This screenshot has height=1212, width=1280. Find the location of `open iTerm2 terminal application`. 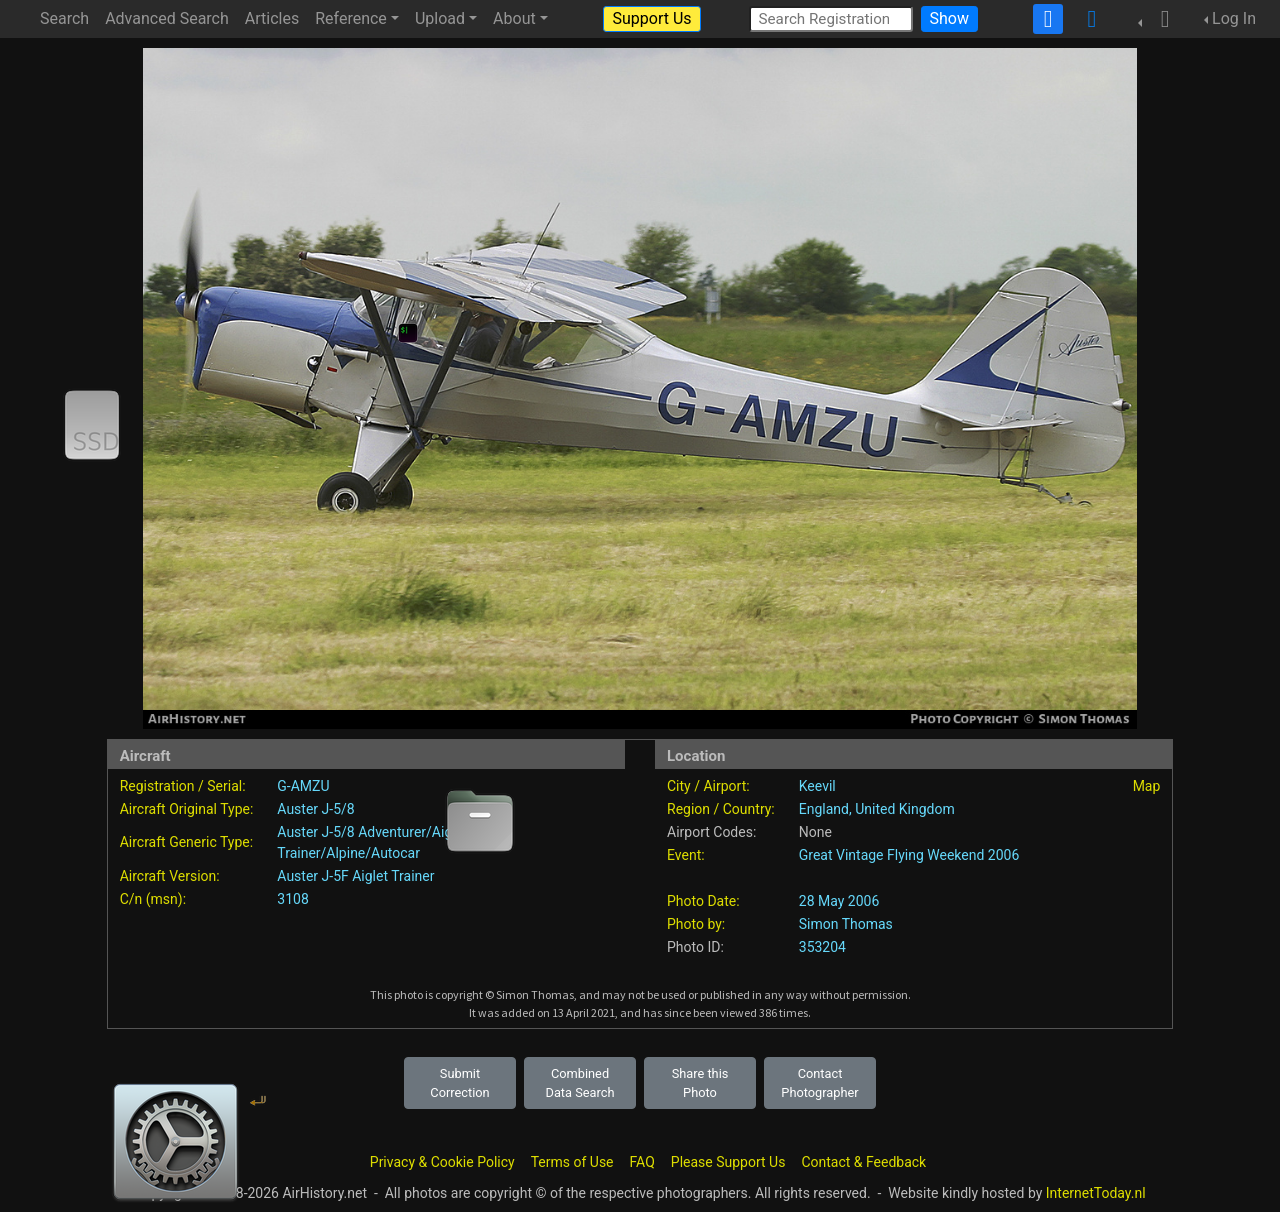

open iTerm2 terminal application is located at coordinates (408, 333).